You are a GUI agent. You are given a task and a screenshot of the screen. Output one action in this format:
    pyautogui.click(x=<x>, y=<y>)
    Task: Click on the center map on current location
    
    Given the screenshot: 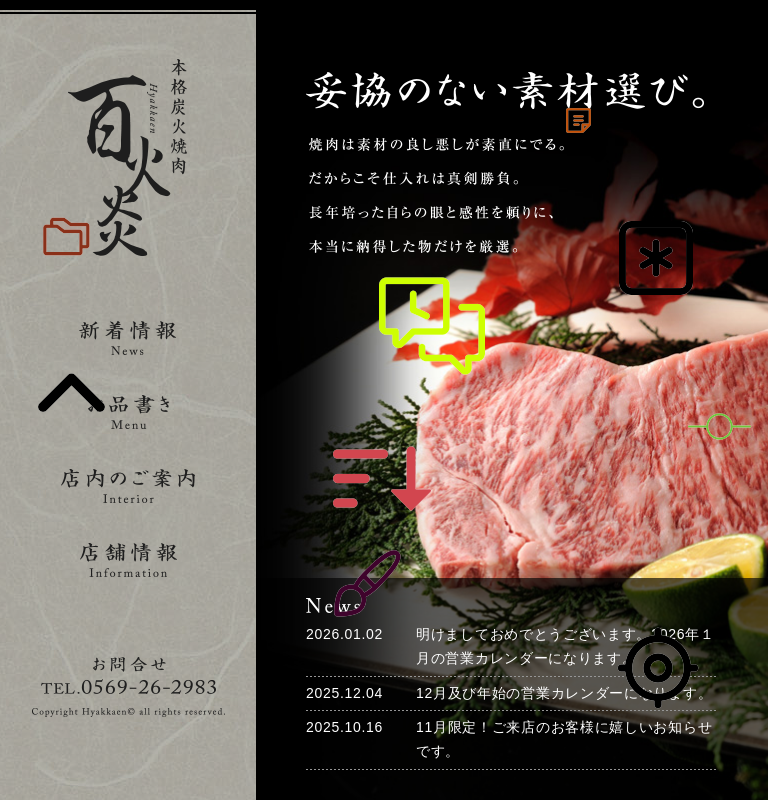 What is the action you would take?
    pyautogui.click(x=658, y=668)
    